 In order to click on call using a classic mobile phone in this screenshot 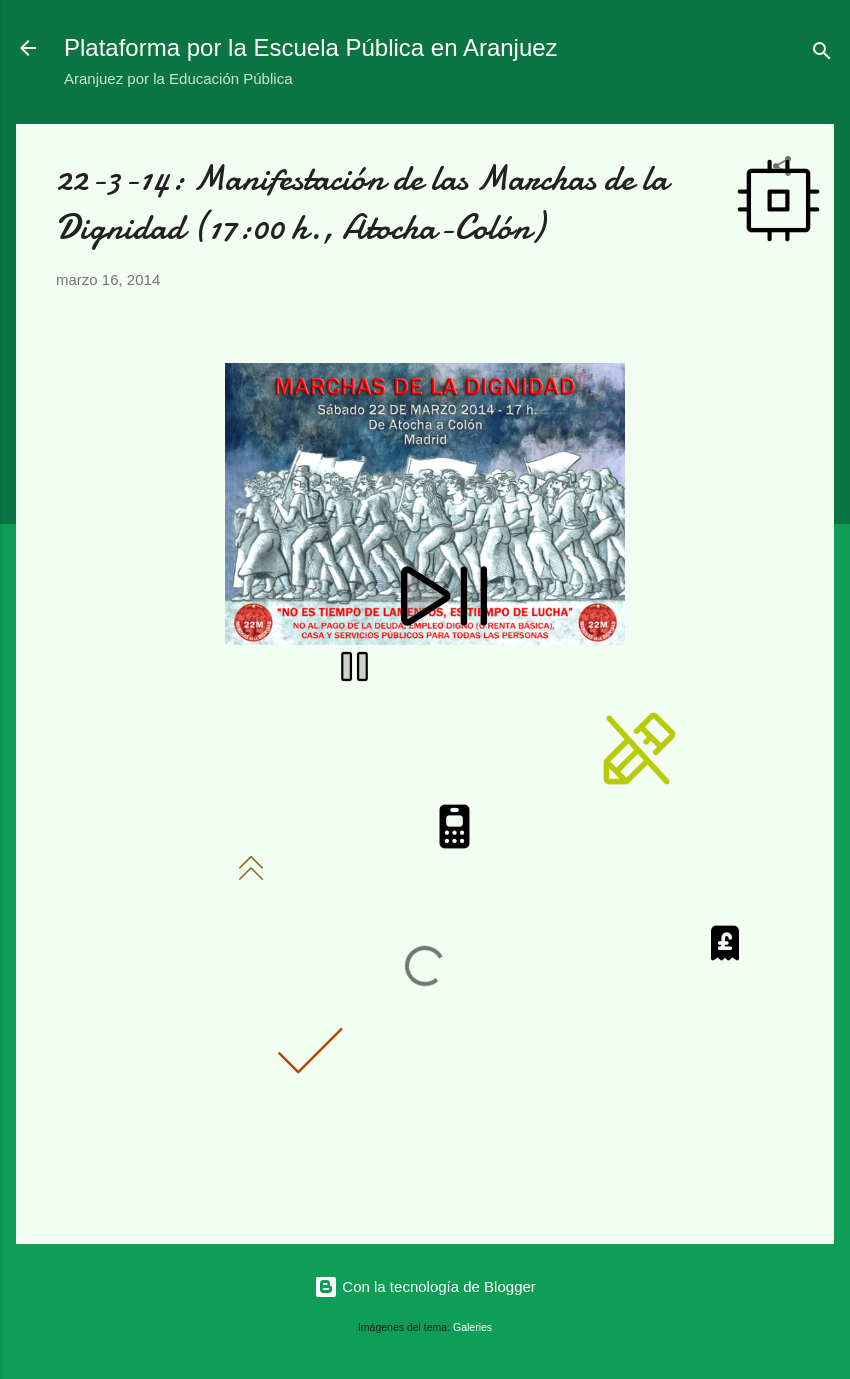, I will do `click(454, 826)`.